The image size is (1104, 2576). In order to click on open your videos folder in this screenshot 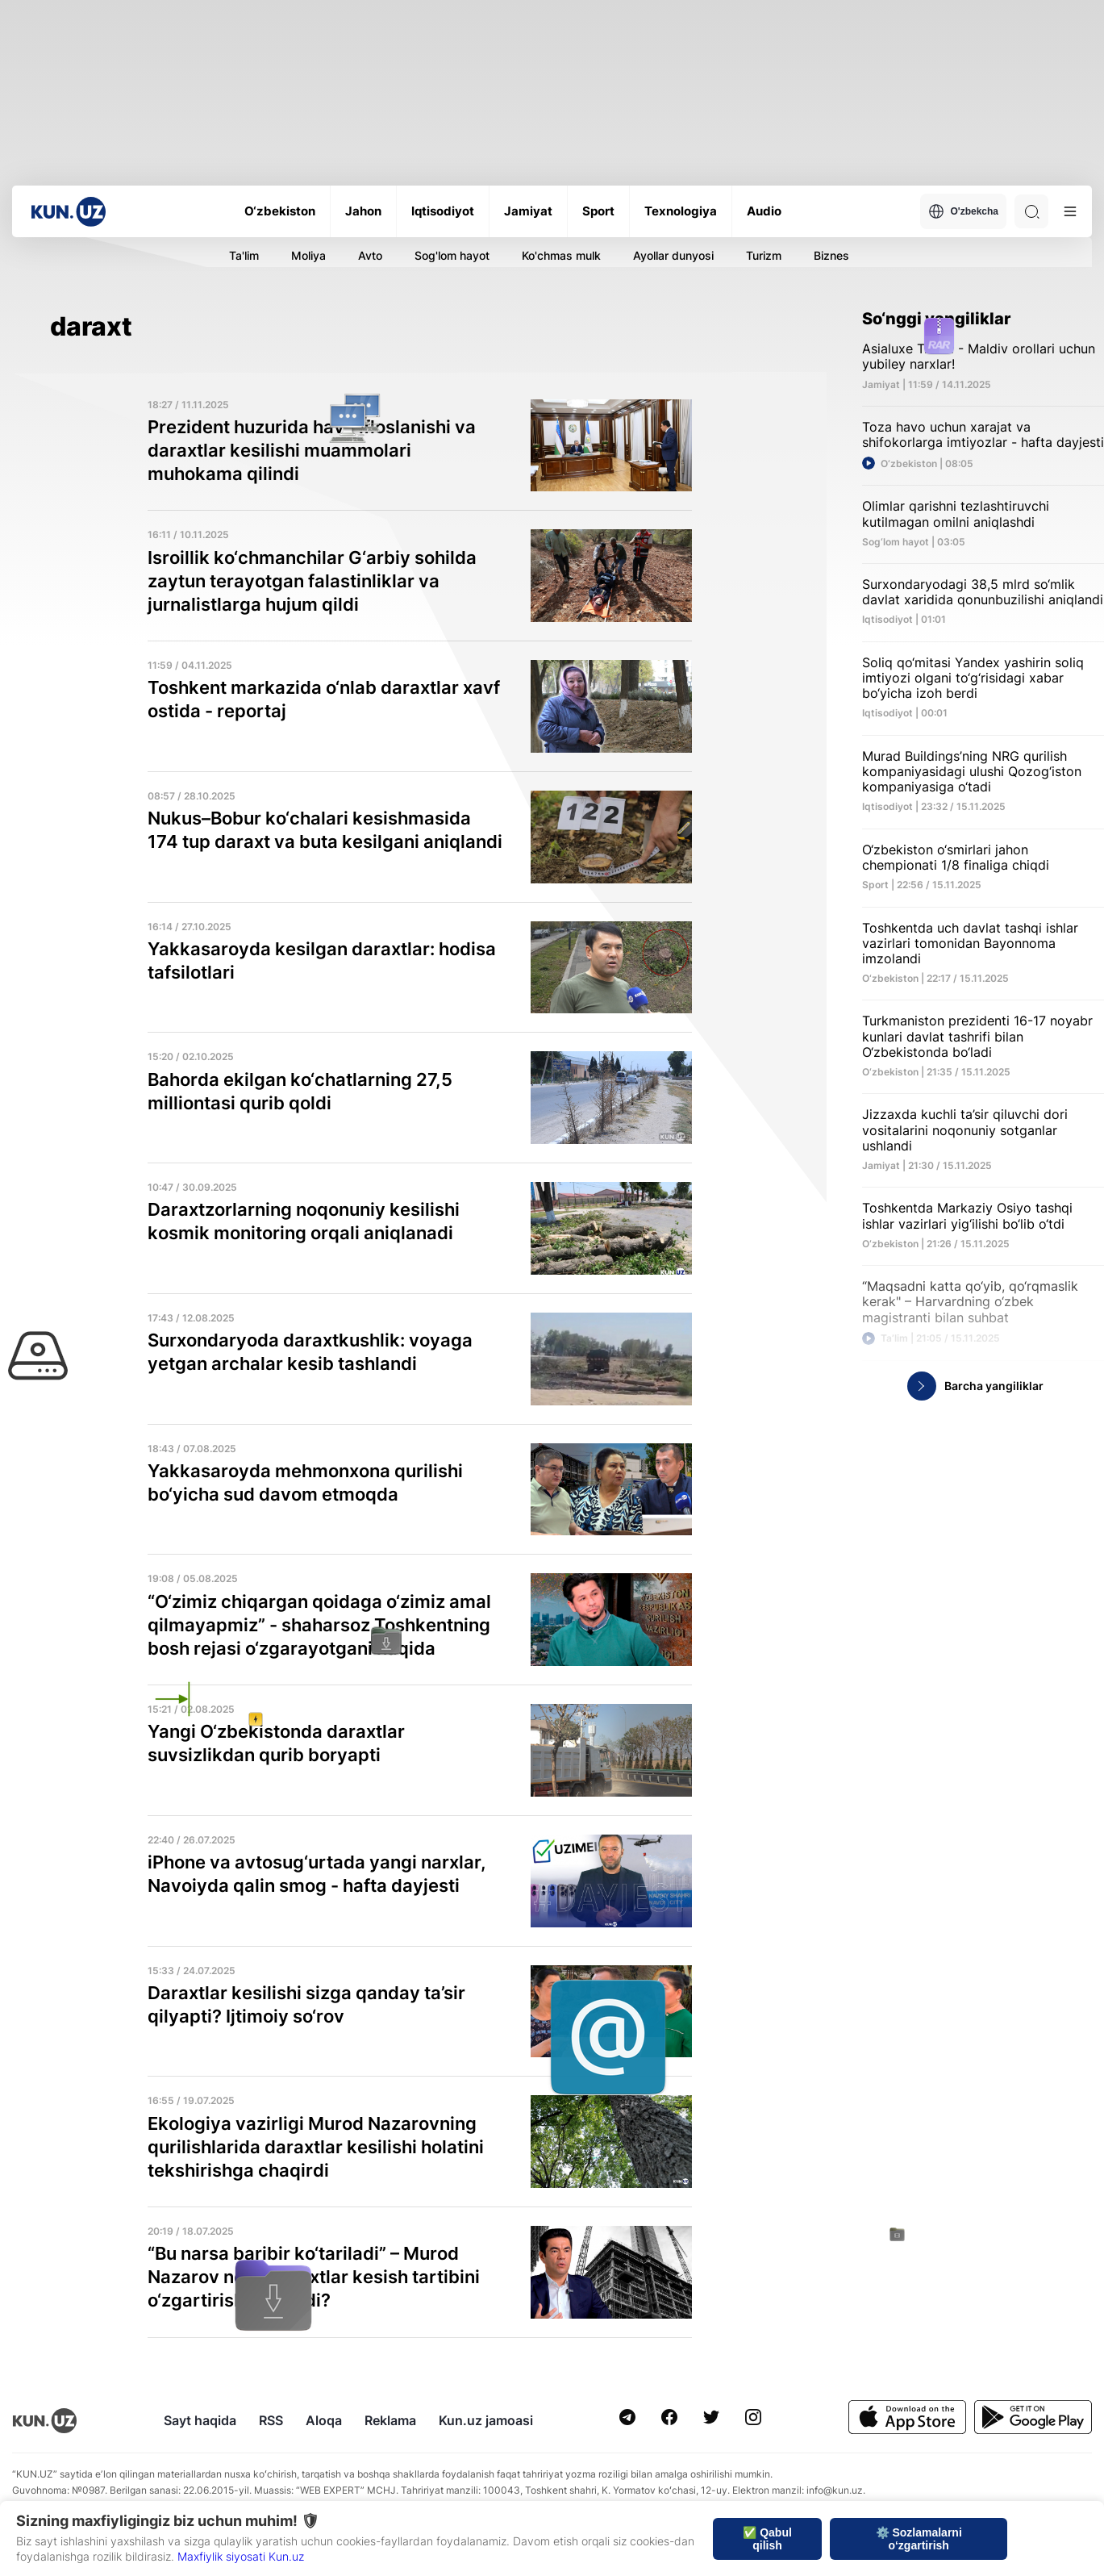, I will do `click(897, 2234)`.